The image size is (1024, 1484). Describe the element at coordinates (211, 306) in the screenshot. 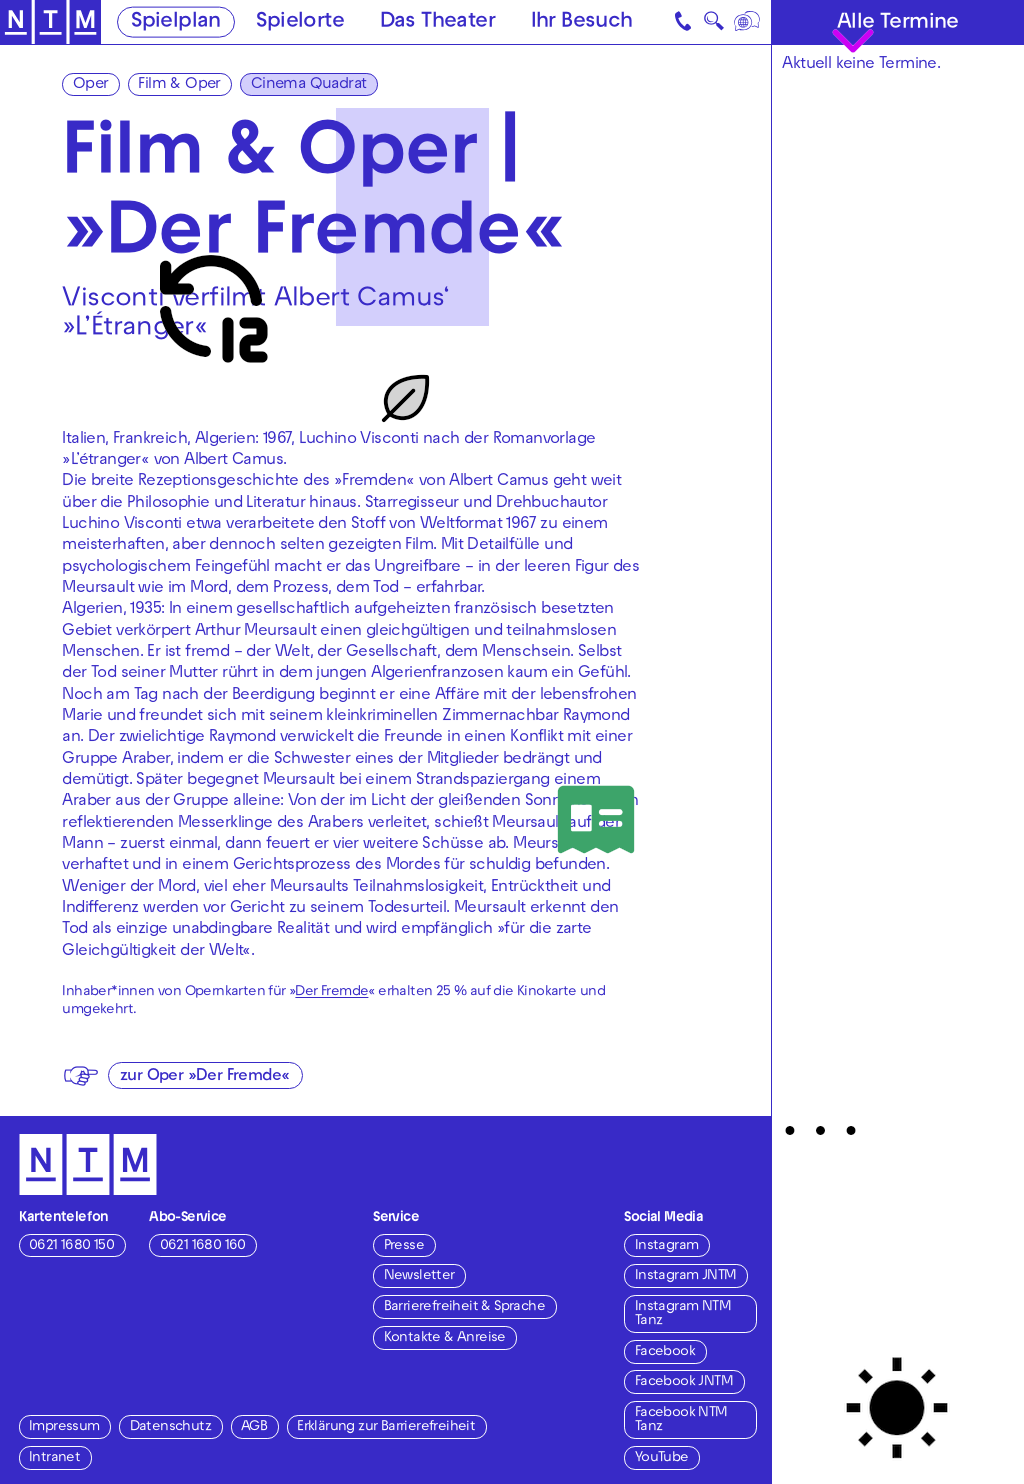

I see `switch to 12-hour time format` at that location.